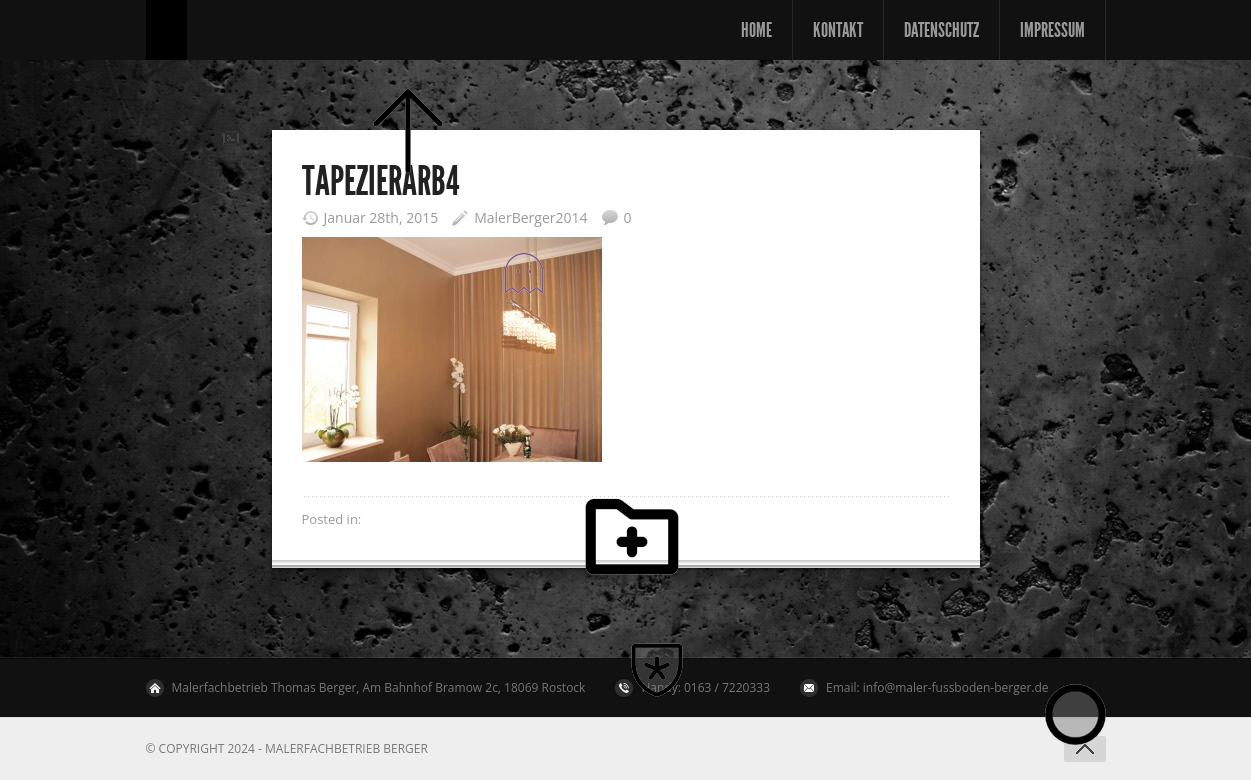  Describe the element at coordinates (231, 138) in the screenshot. I see `open command line terminal` at that location.